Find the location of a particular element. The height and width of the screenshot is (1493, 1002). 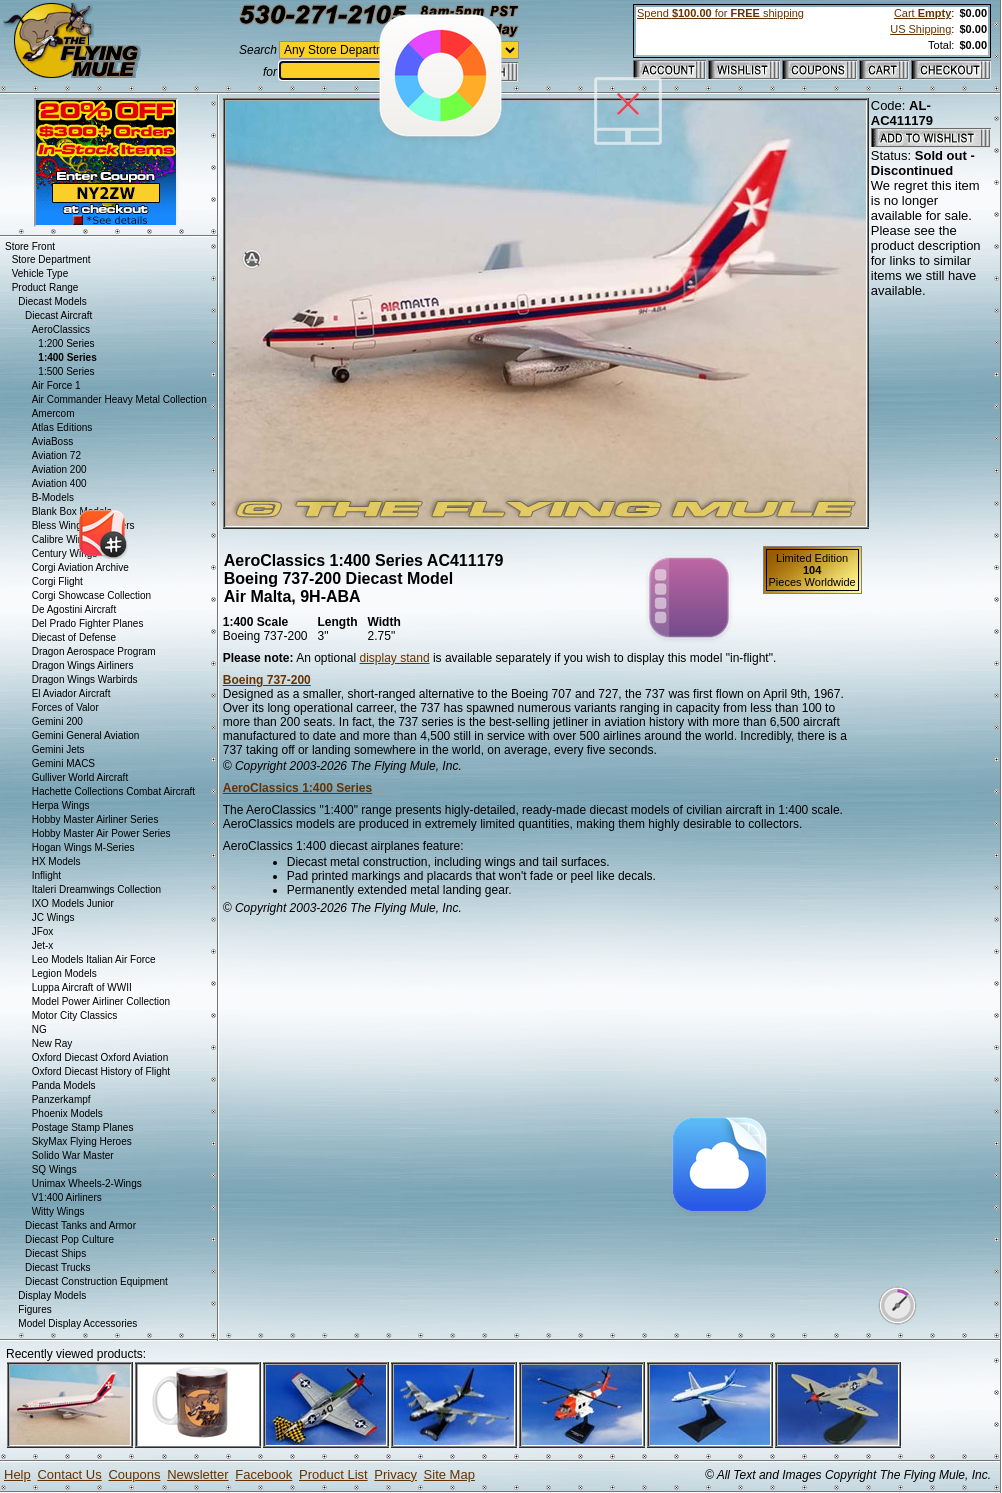

open zathura document viewer is located at coordinates (102, 533).